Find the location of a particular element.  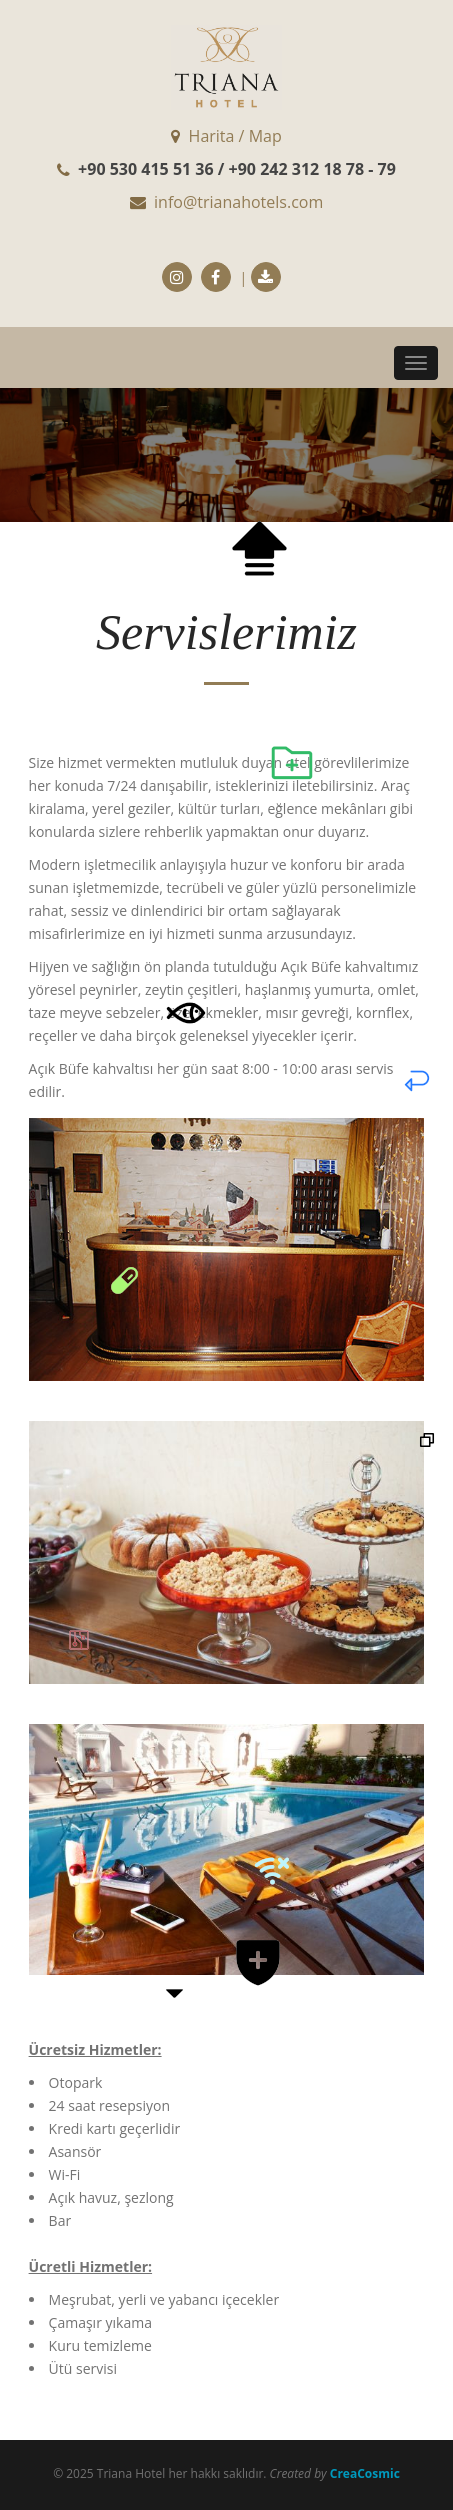

expand a dropdown menu or list is located at coordinates (174, 1993).